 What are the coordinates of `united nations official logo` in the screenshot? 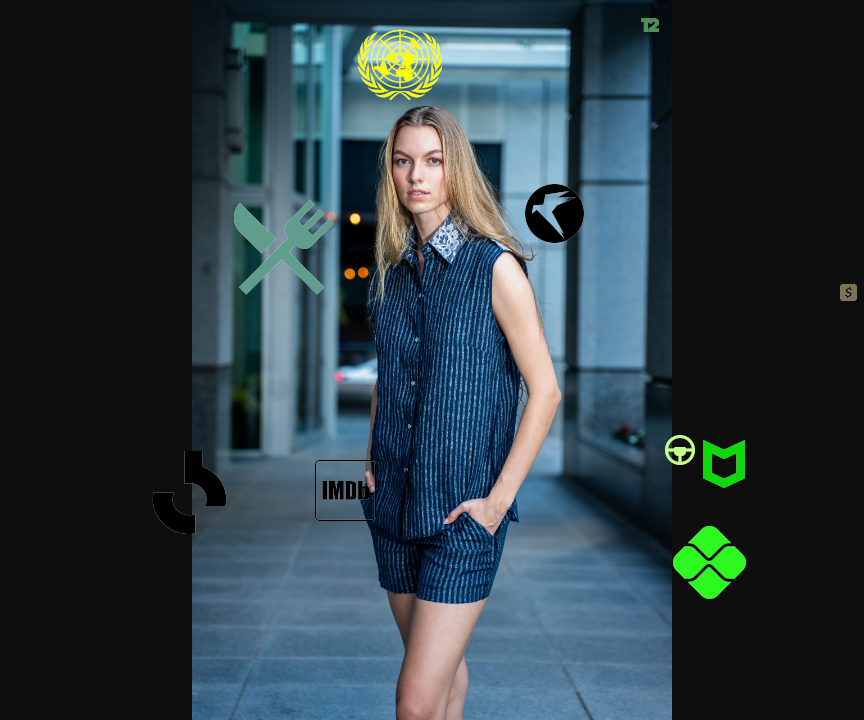 It's located at (400, 65).